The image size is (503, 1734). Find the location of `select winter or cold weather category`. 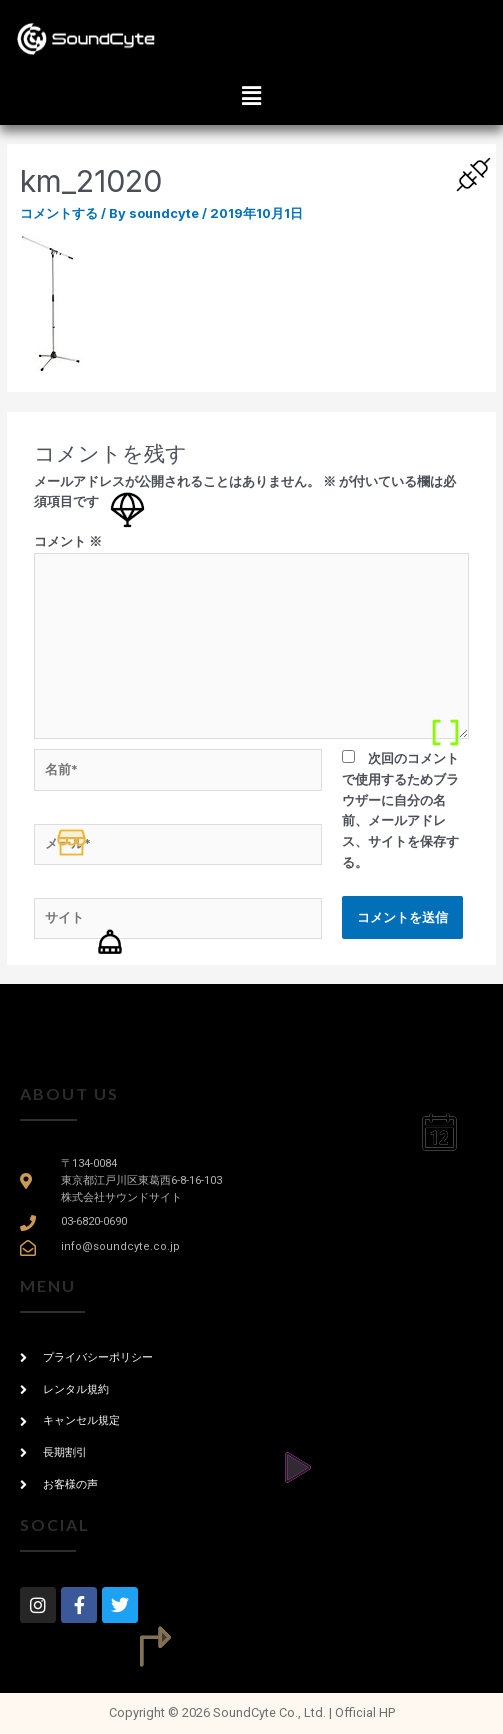

select winter or cold weather category is located at coordinates (110, 943).